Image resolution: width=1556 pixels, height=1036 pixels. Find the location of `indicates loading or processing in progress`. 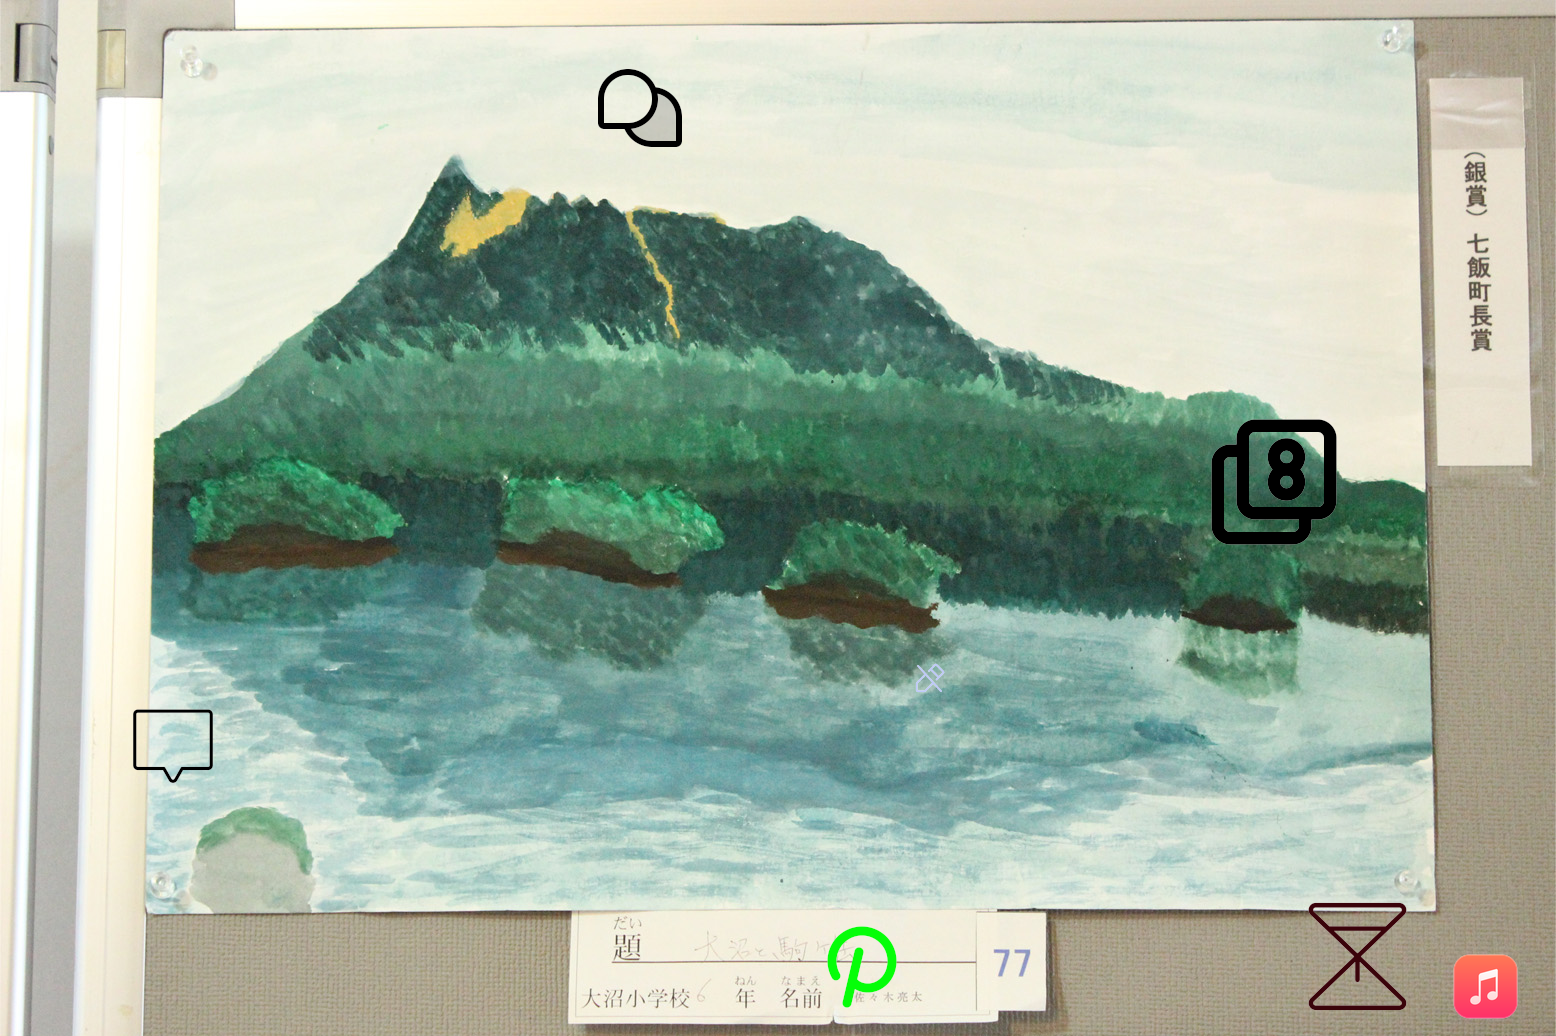

indicates loading or processing in progress is located at coordinates (1357, 956).